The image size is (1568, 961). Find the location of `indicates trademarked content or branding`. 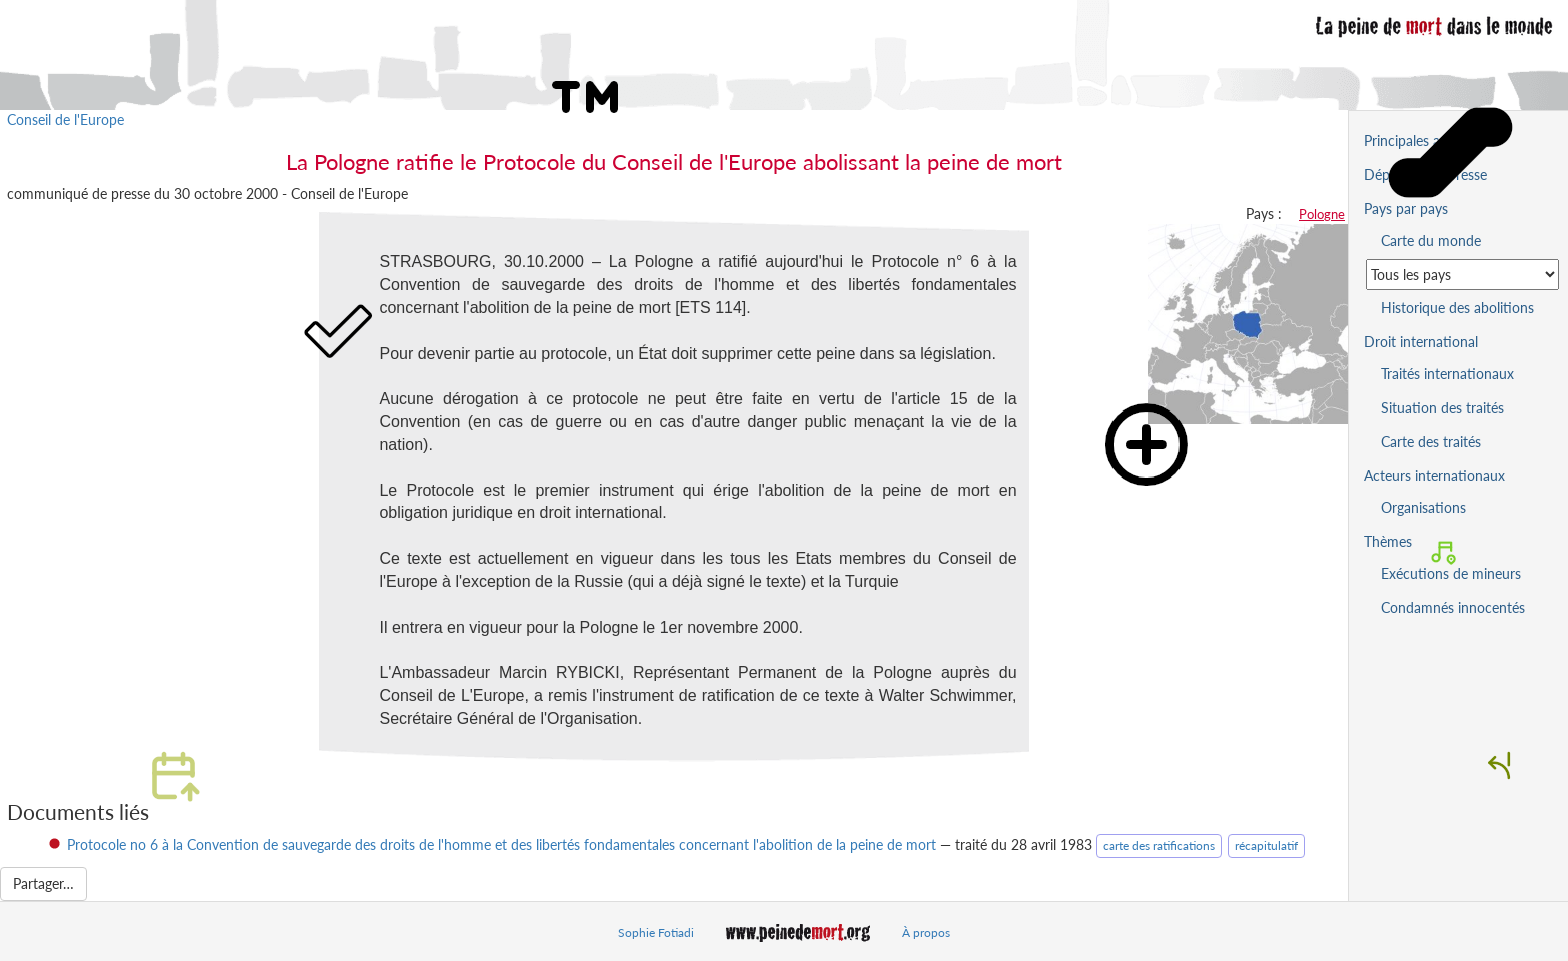

indicates trademarked content or branding is located at coordinates (586, 97).